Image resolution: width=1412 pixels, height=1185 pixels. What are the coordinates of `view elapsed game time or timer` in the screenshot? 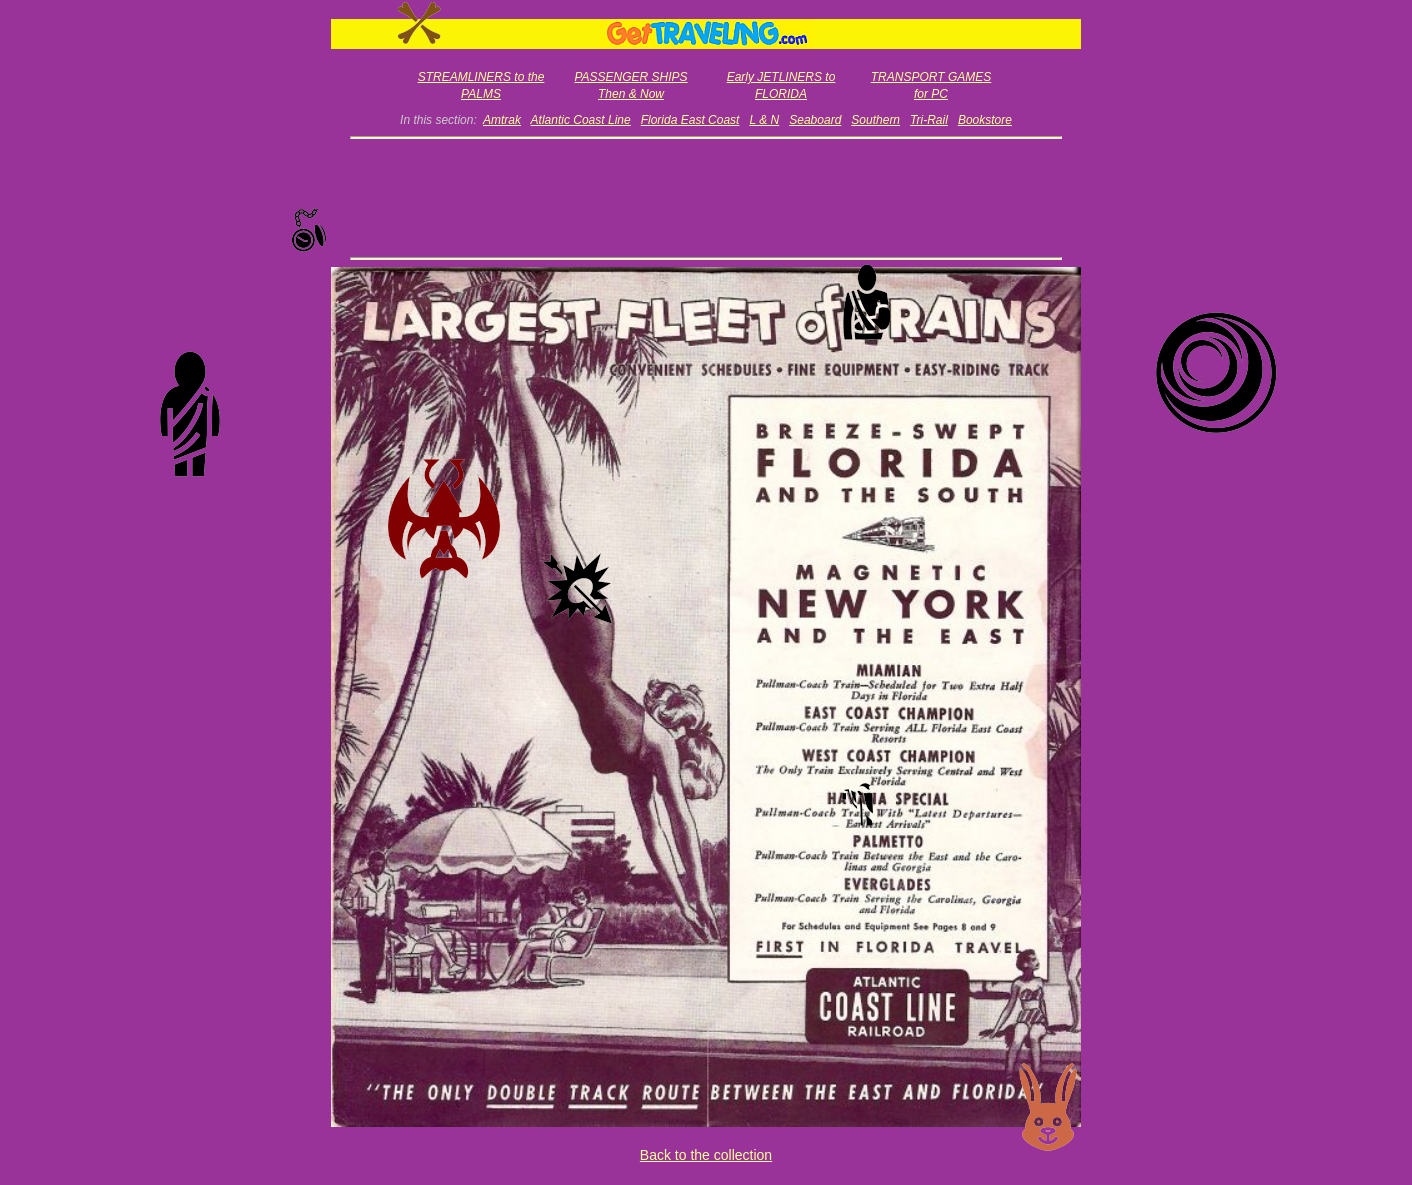 It's located at (309, 230).